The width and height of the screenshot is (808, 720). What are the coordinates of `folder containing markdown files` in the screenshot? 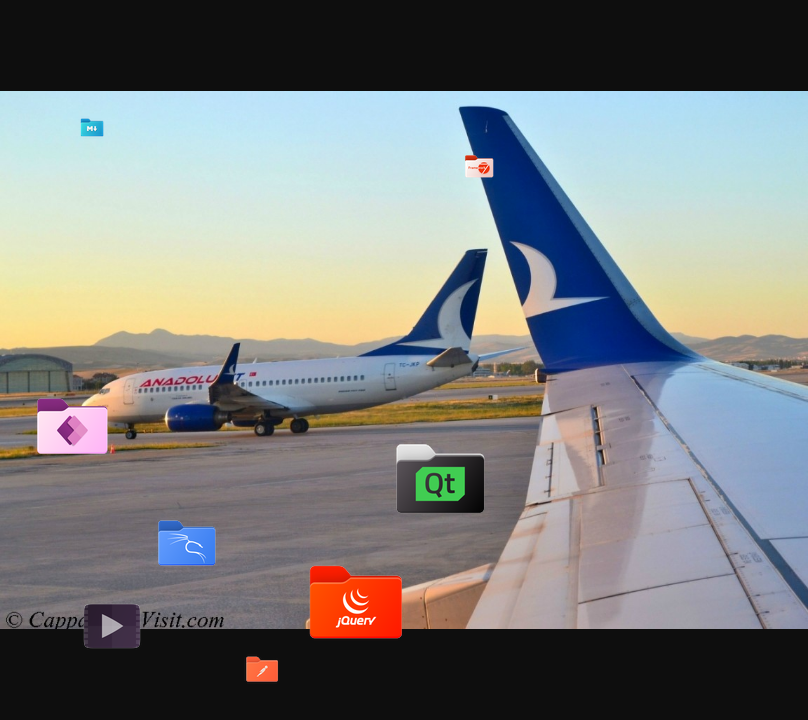 It's located at (92, 128).